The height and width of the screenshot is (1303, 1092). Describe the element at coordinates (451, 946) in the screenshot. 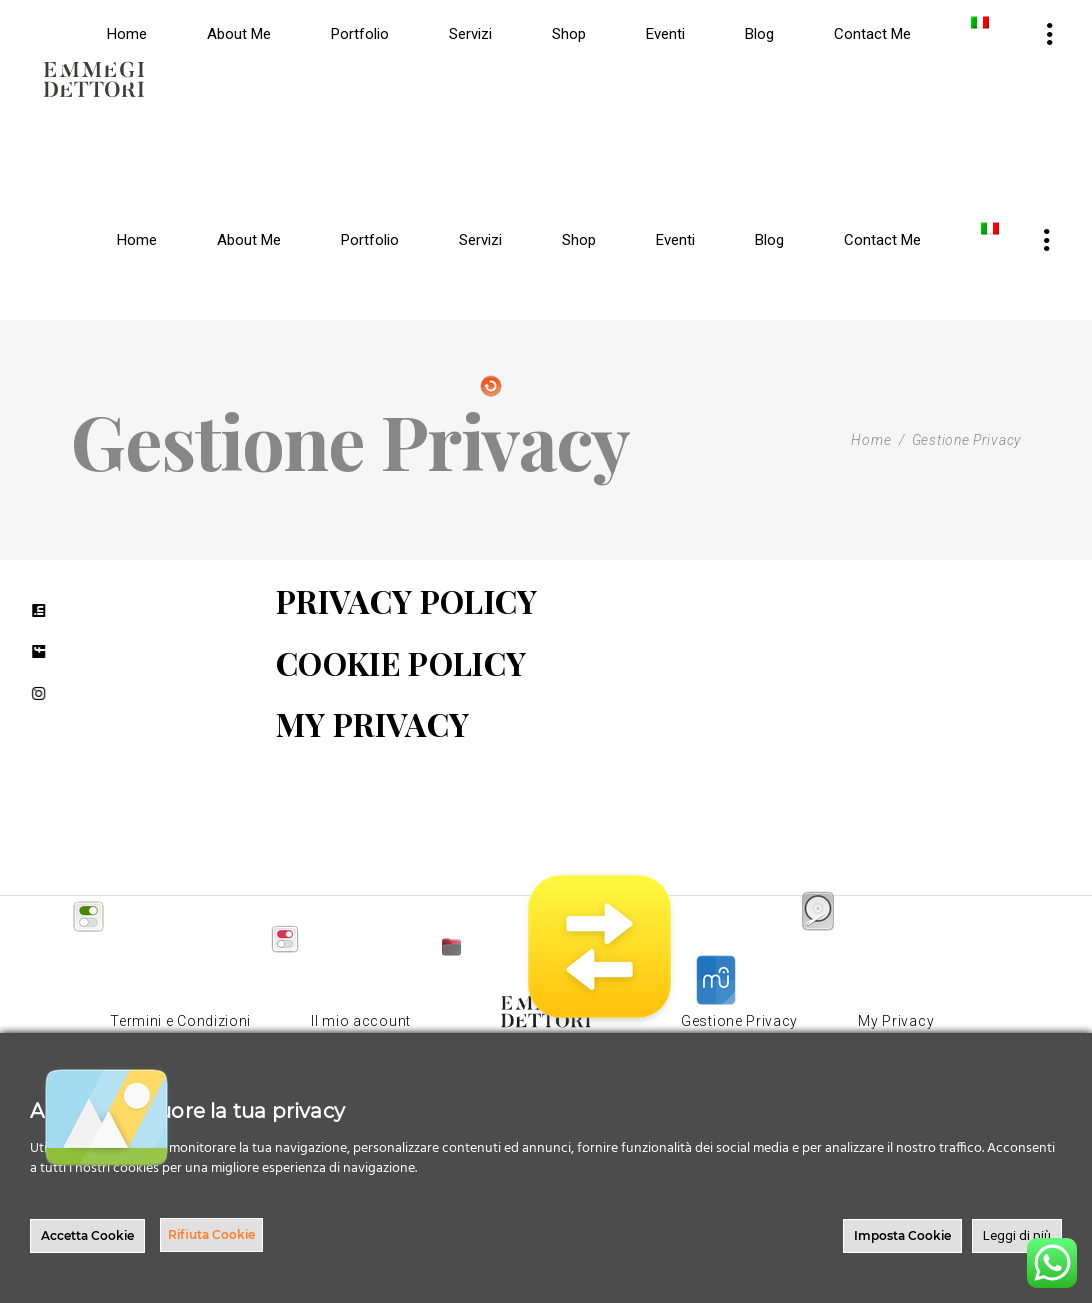

I see `drop files here to move them into this folder` at that location.